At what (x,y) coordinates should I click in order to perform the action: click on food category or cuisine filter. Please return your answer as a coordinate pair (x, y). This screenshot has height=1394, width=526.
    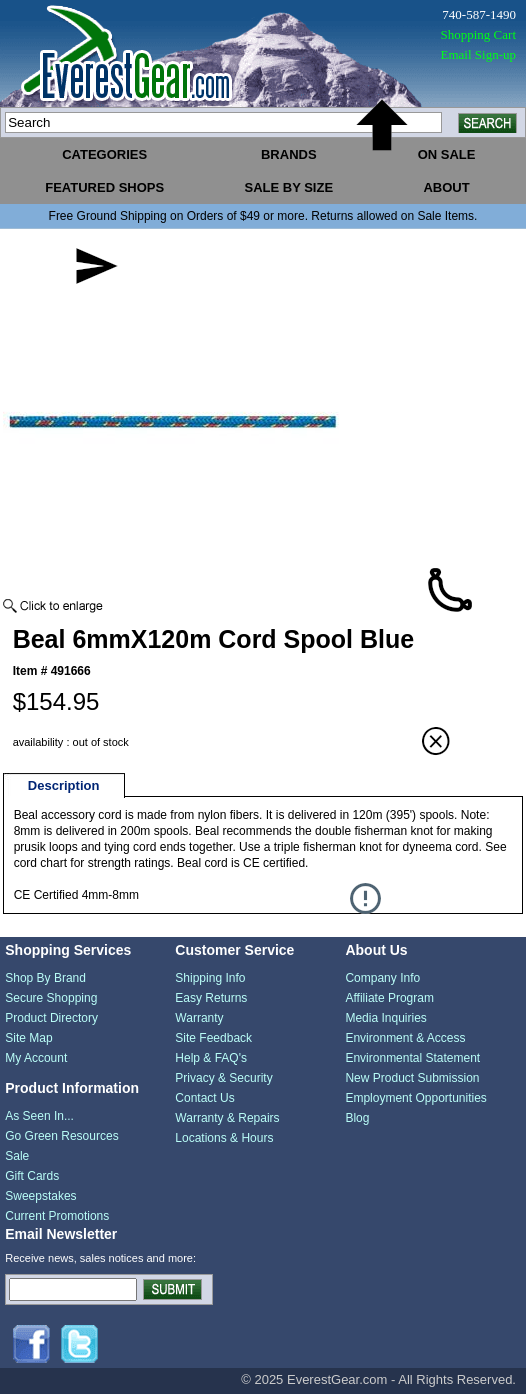
    Looking at the image, I should click on (449, 591).